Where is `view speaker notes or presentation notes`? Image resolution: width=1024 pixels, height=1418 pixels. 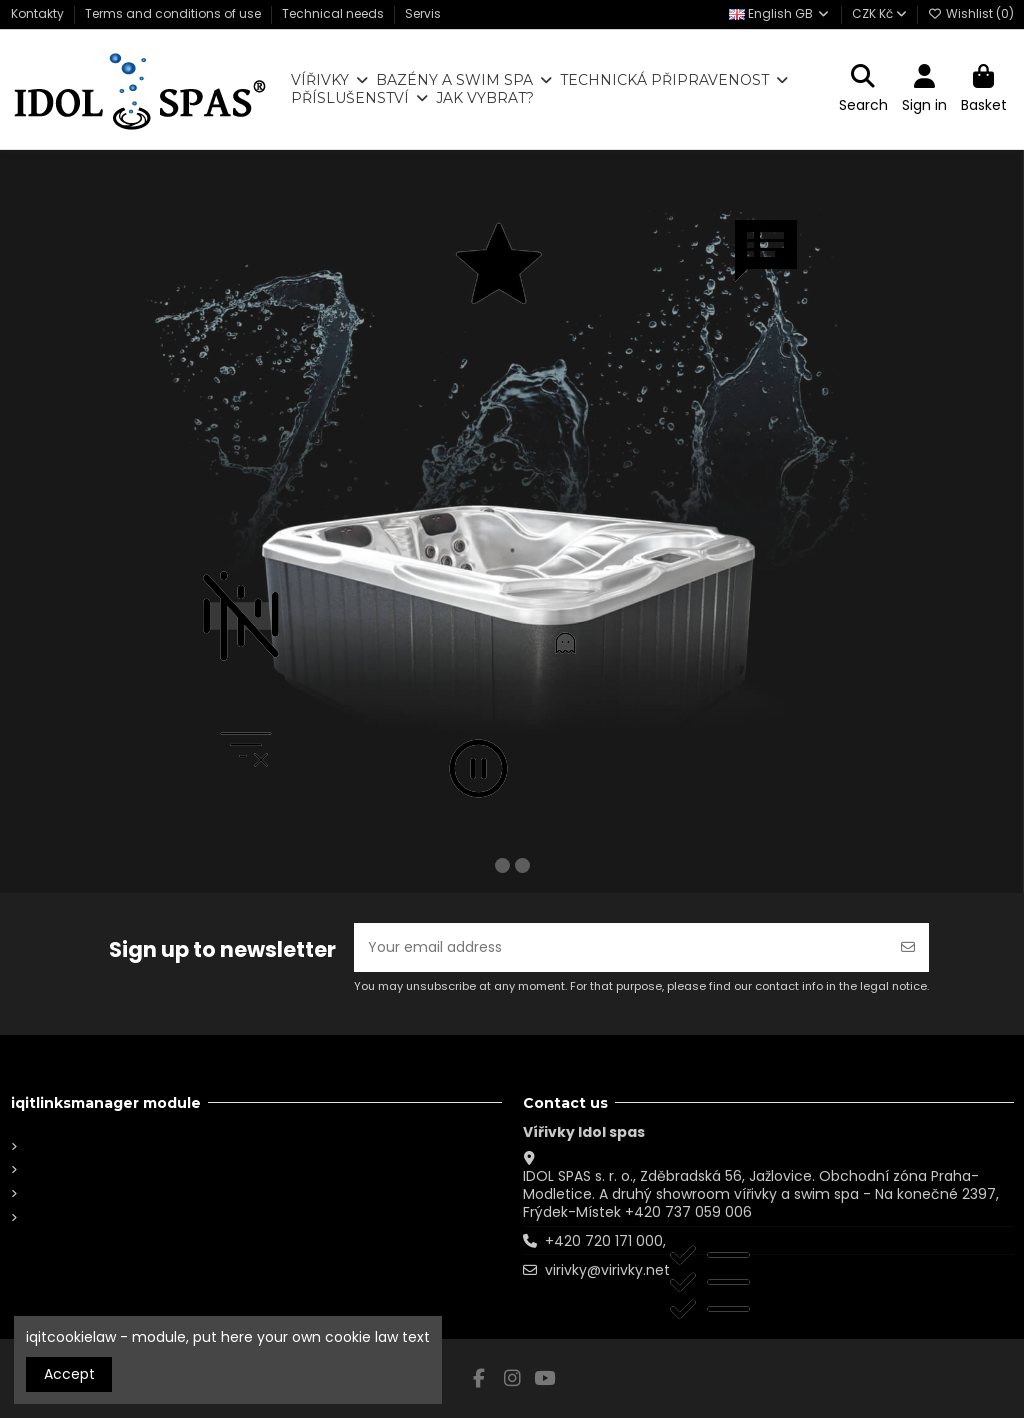 view speaker notes or presentation notes is located at coordinates (766, 251).